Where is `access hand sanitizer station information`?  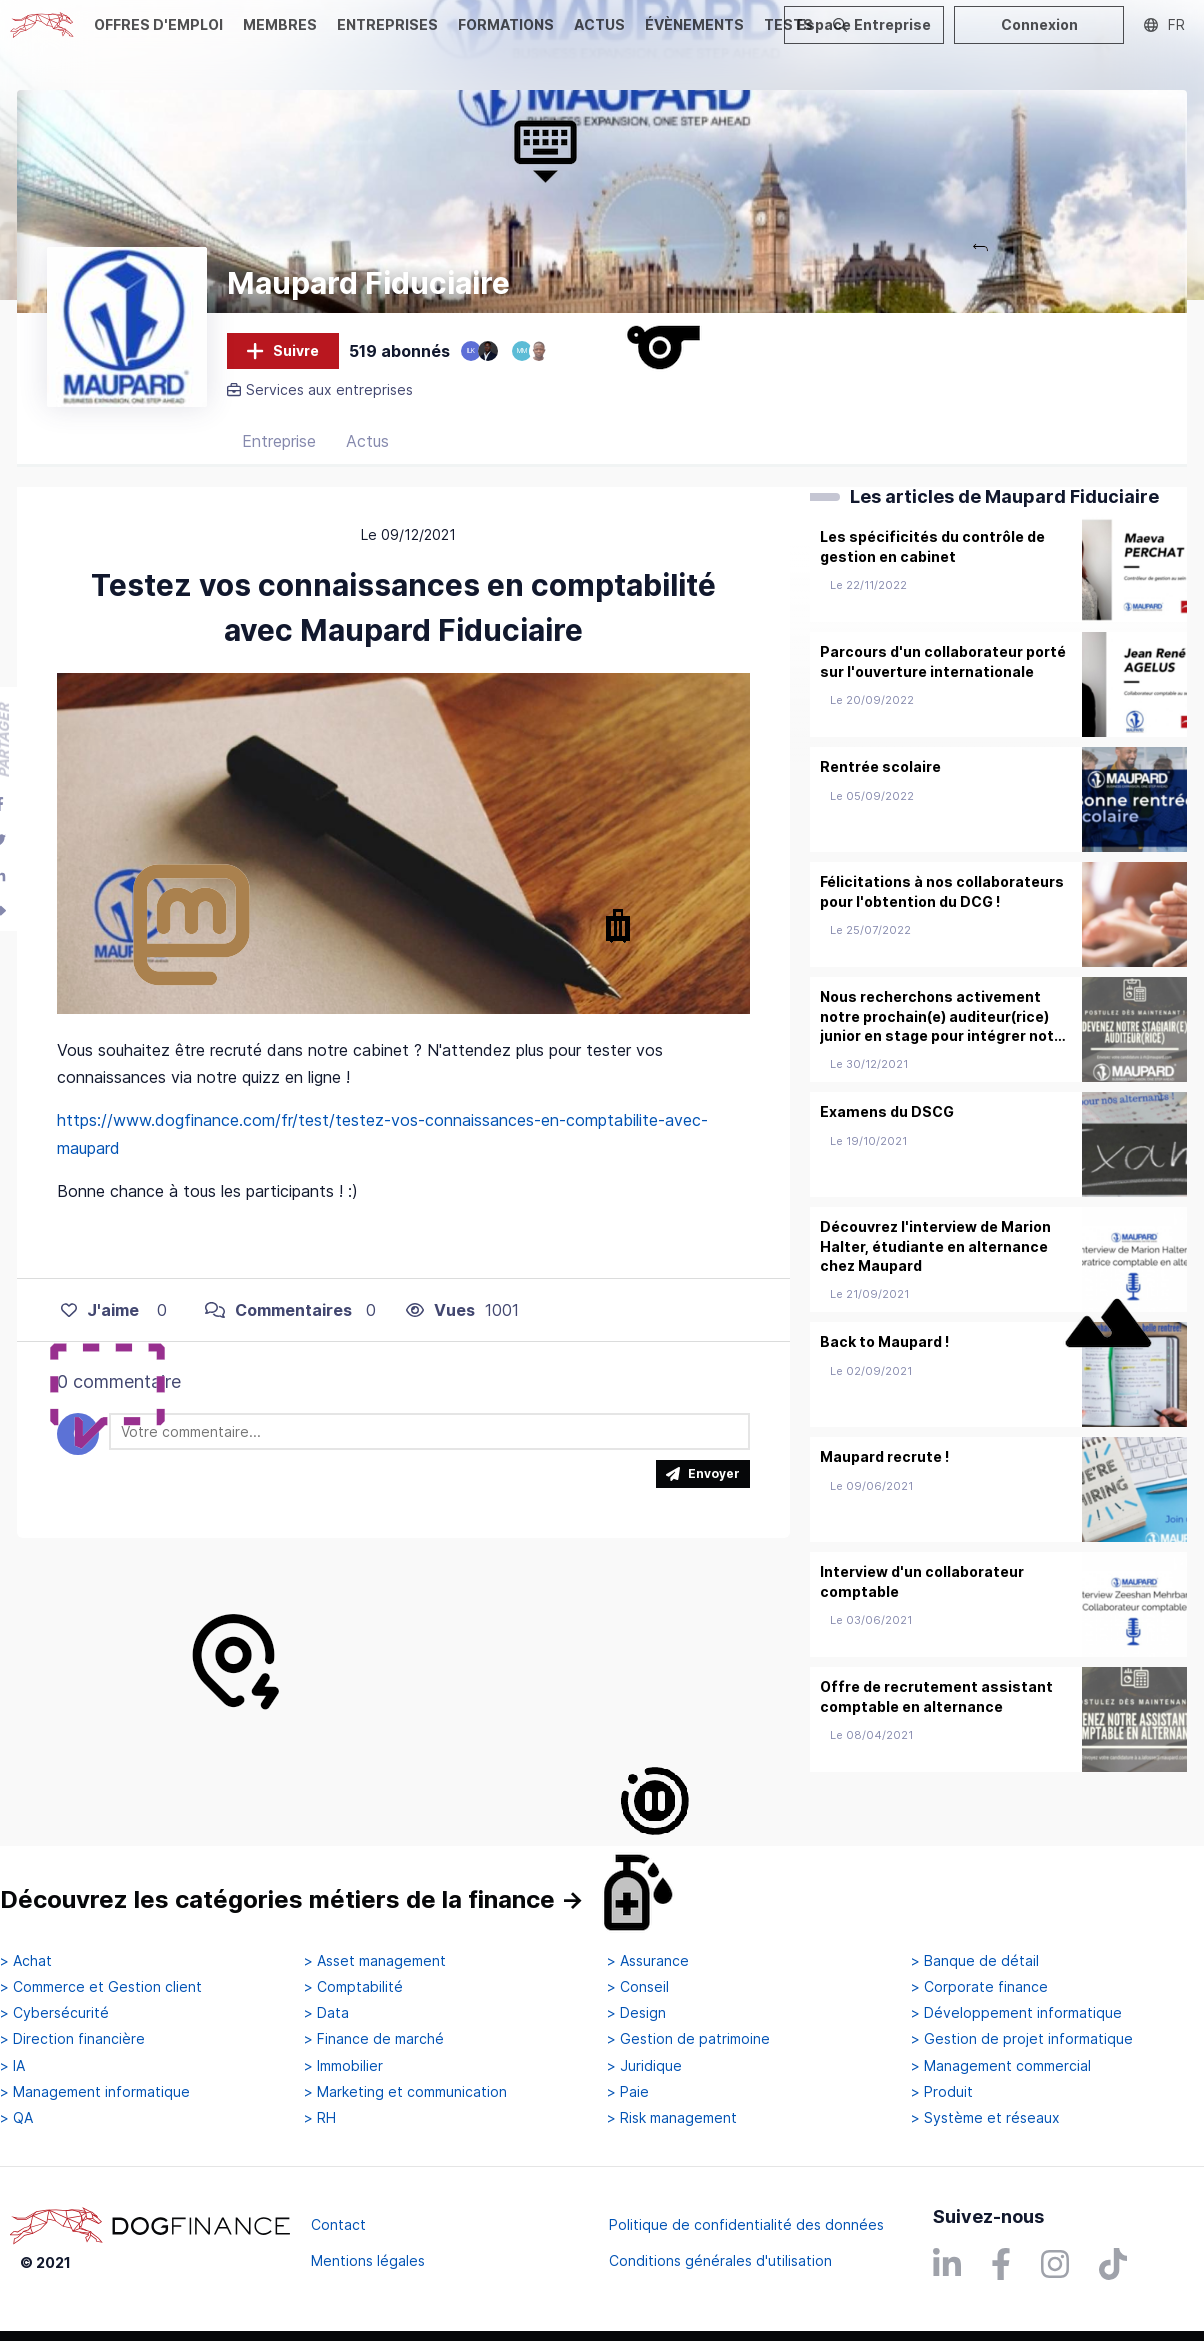 access hand sanitizer station information is located at coordinates (634, 1892).